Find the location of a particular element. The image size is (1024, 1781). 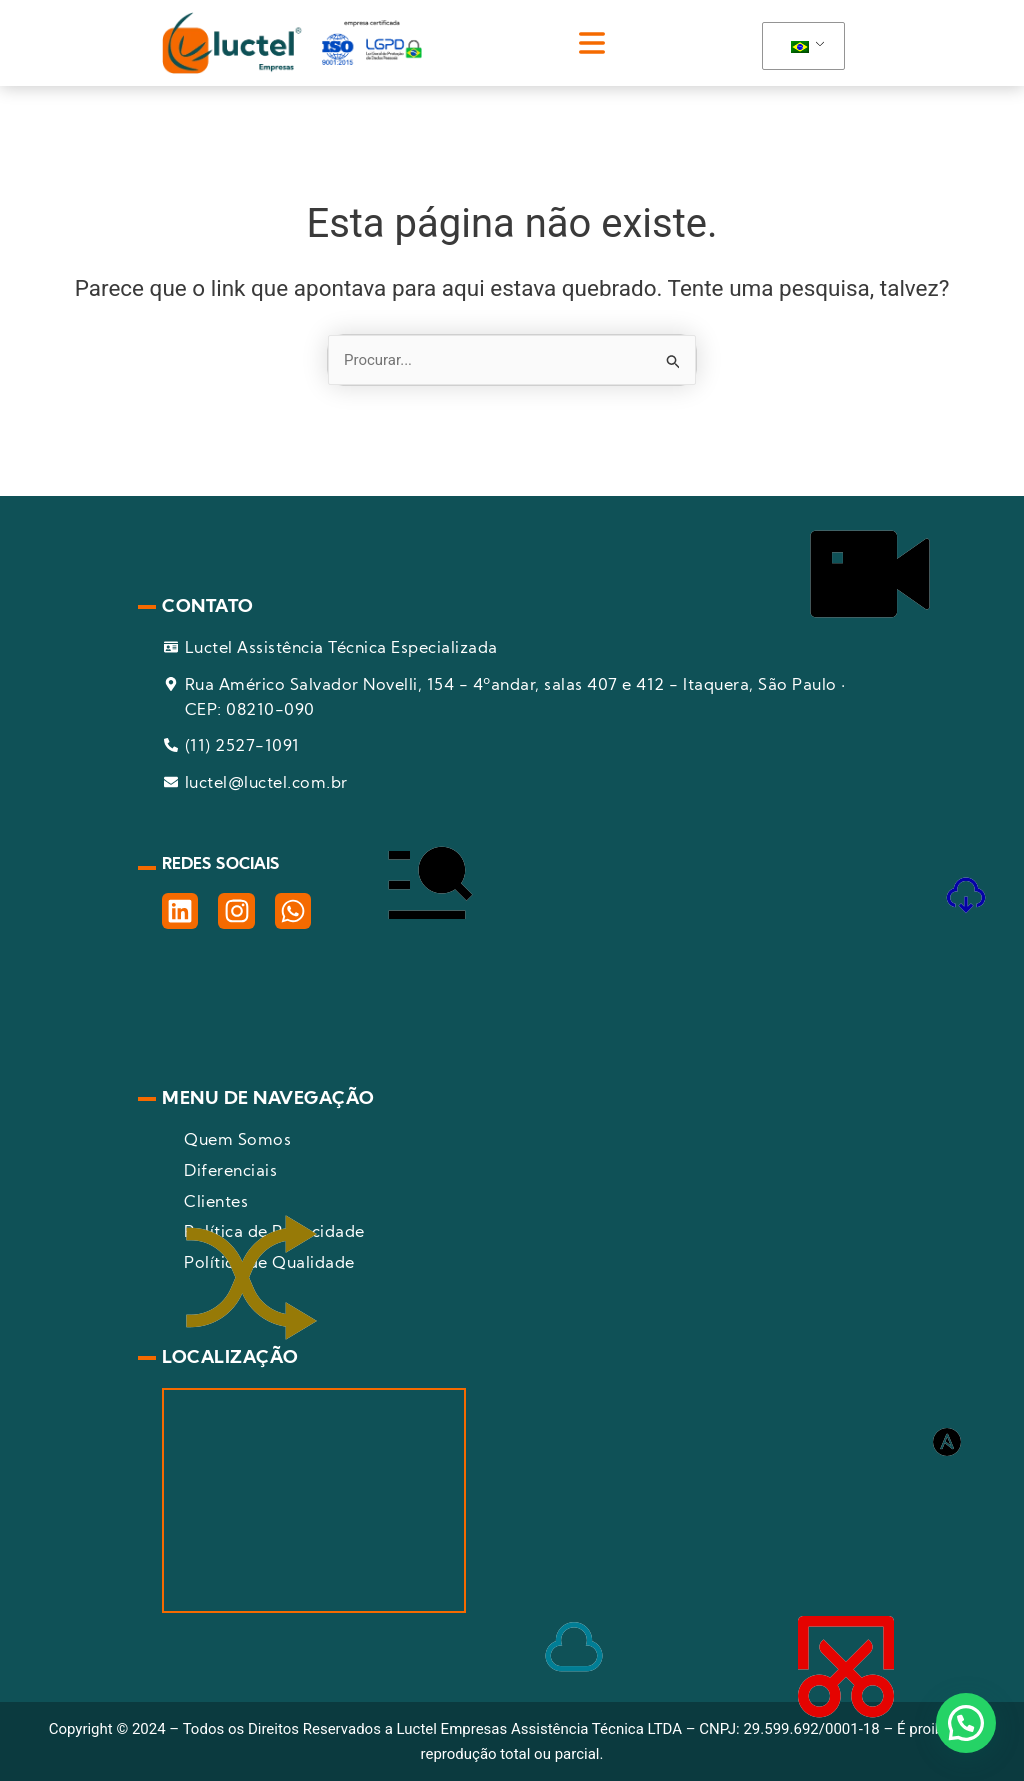

start recording a video is located at coordinates (870, 574).